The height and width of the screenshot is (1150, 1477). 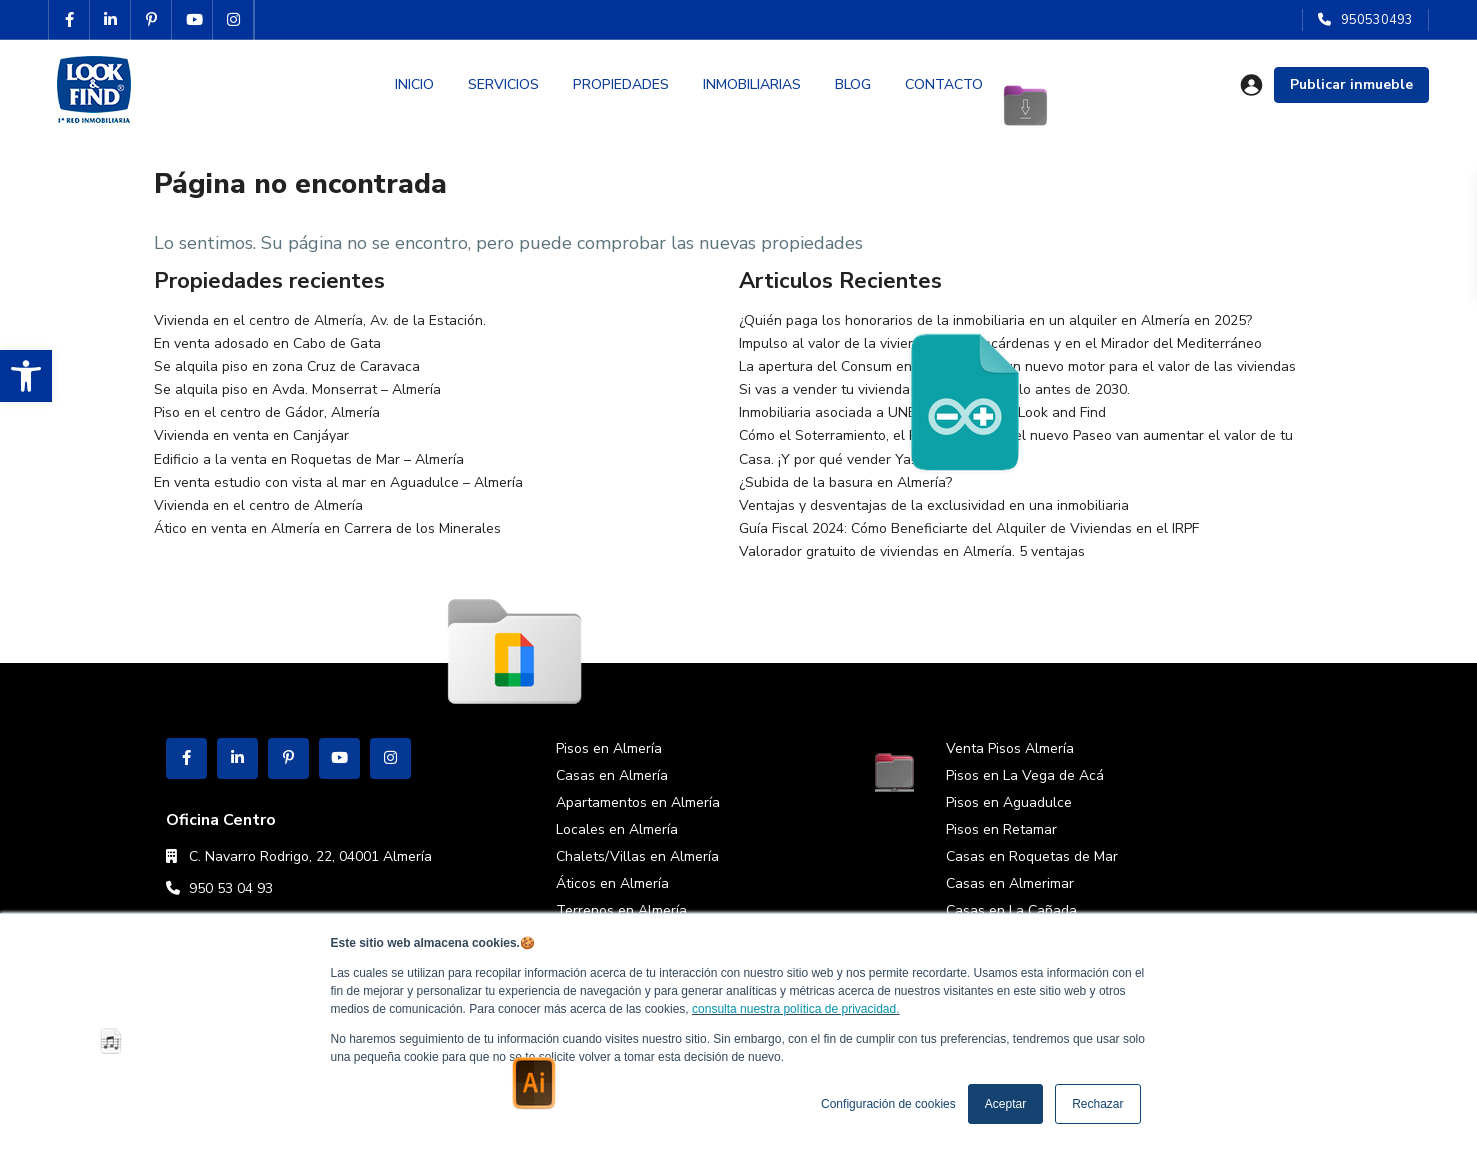 What do you see at coordinates (965, 402) in the screenshot?
I see `an arduino sketch or code file` at bounding box center [965, 402].